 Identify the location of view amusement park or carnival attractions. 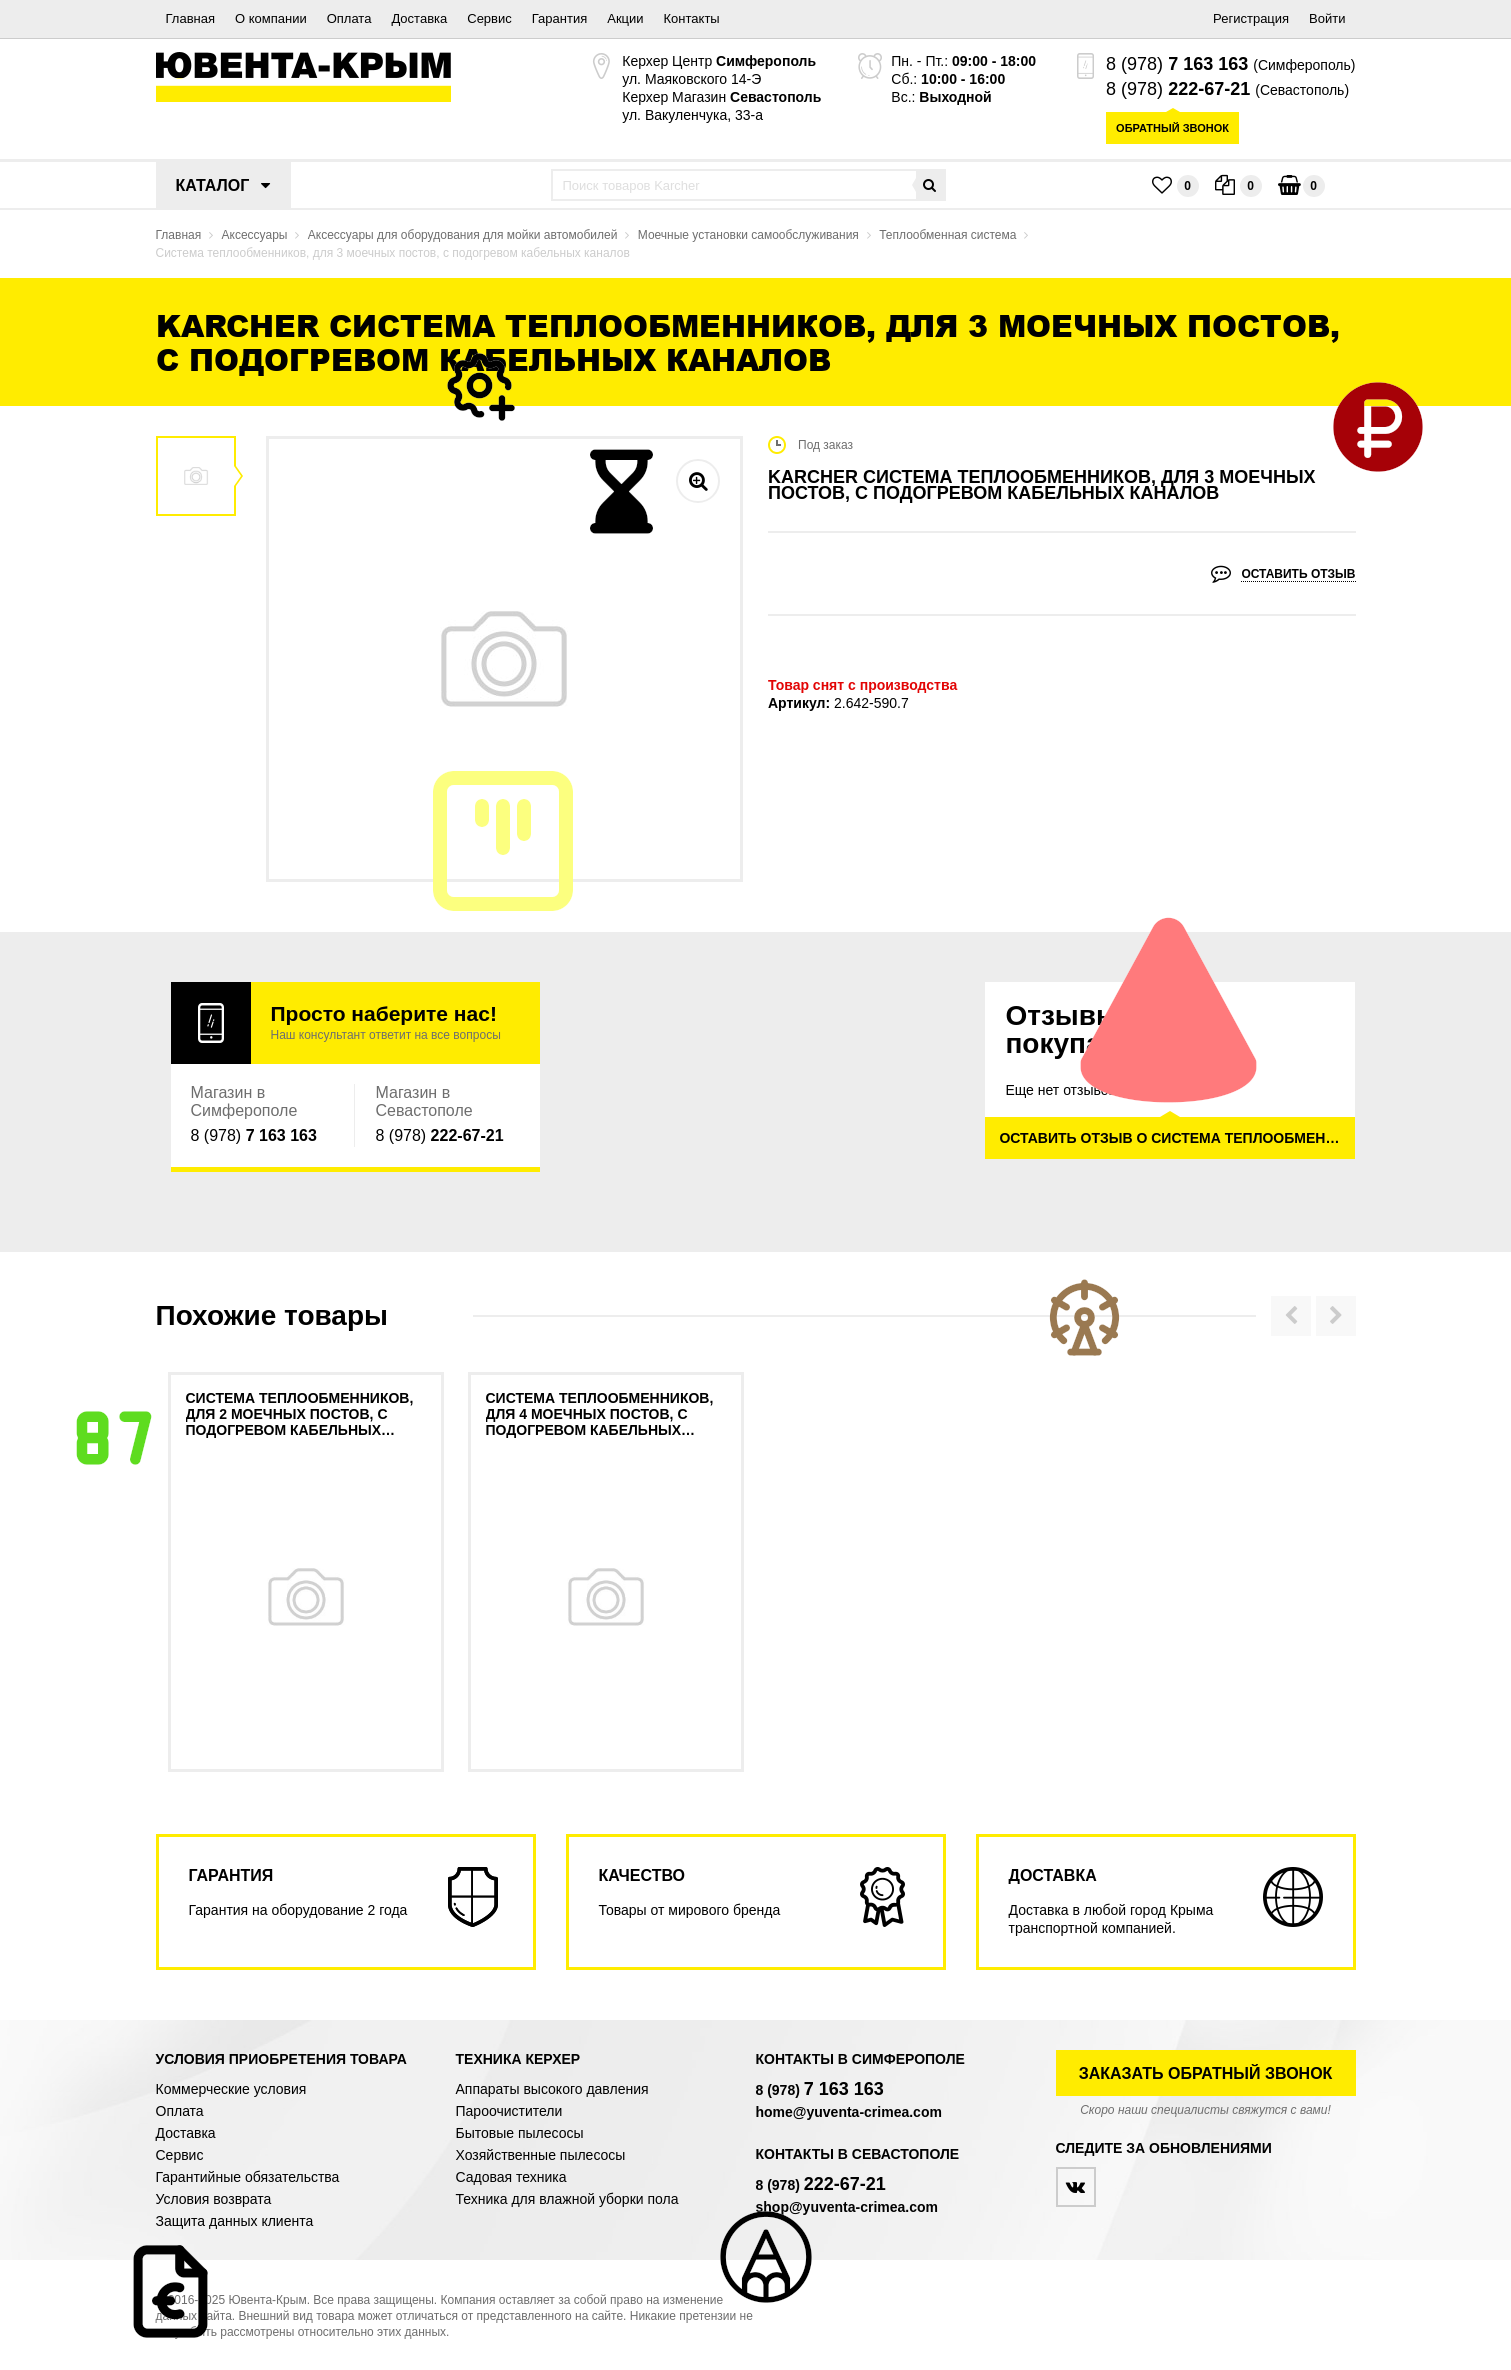
(1084, 1317).